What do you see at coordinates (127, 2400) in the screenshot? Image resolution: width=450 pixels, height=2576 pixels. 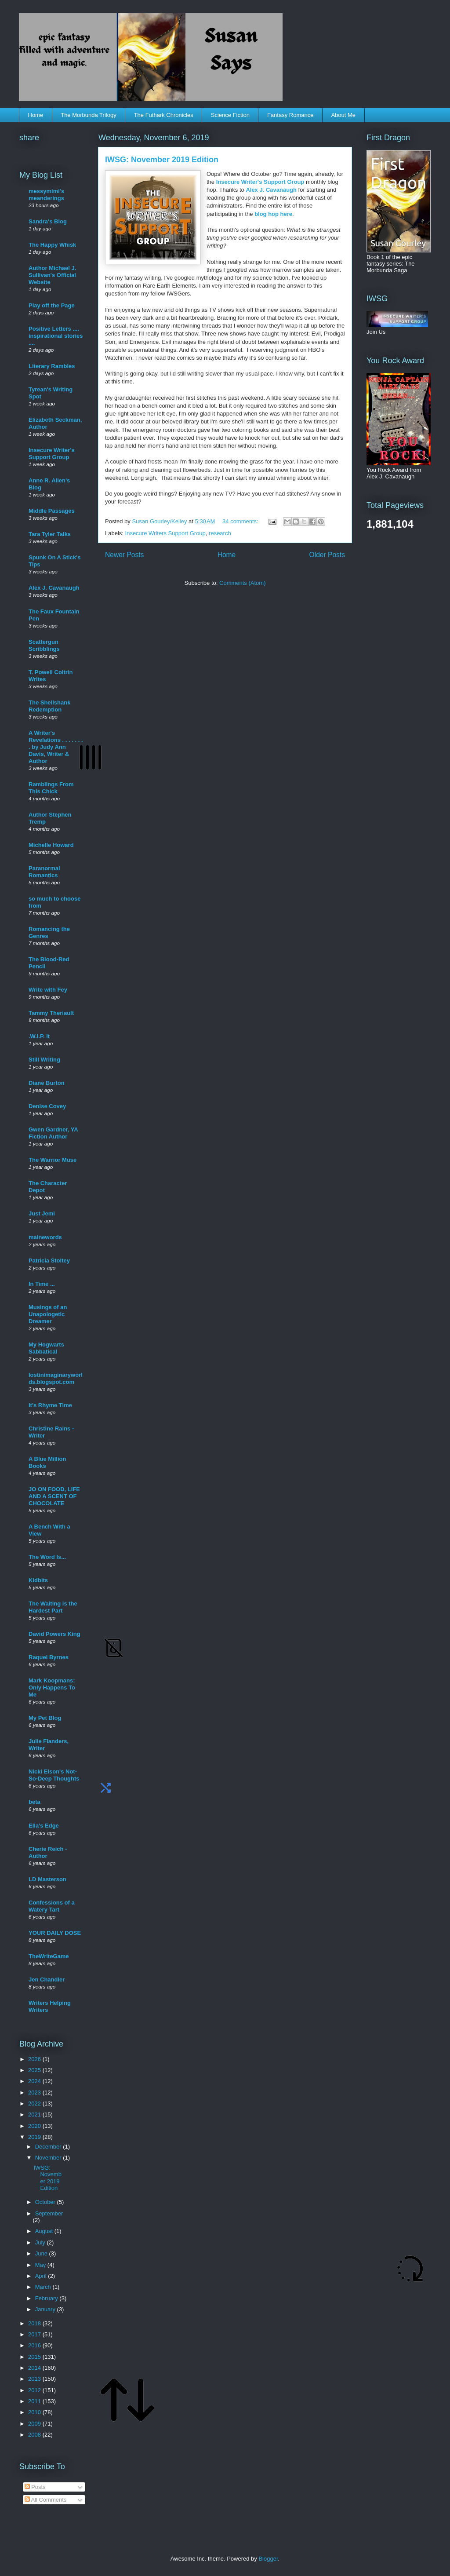 I see `sort items in ascending or descending order` at bounding box center [127, 2400].